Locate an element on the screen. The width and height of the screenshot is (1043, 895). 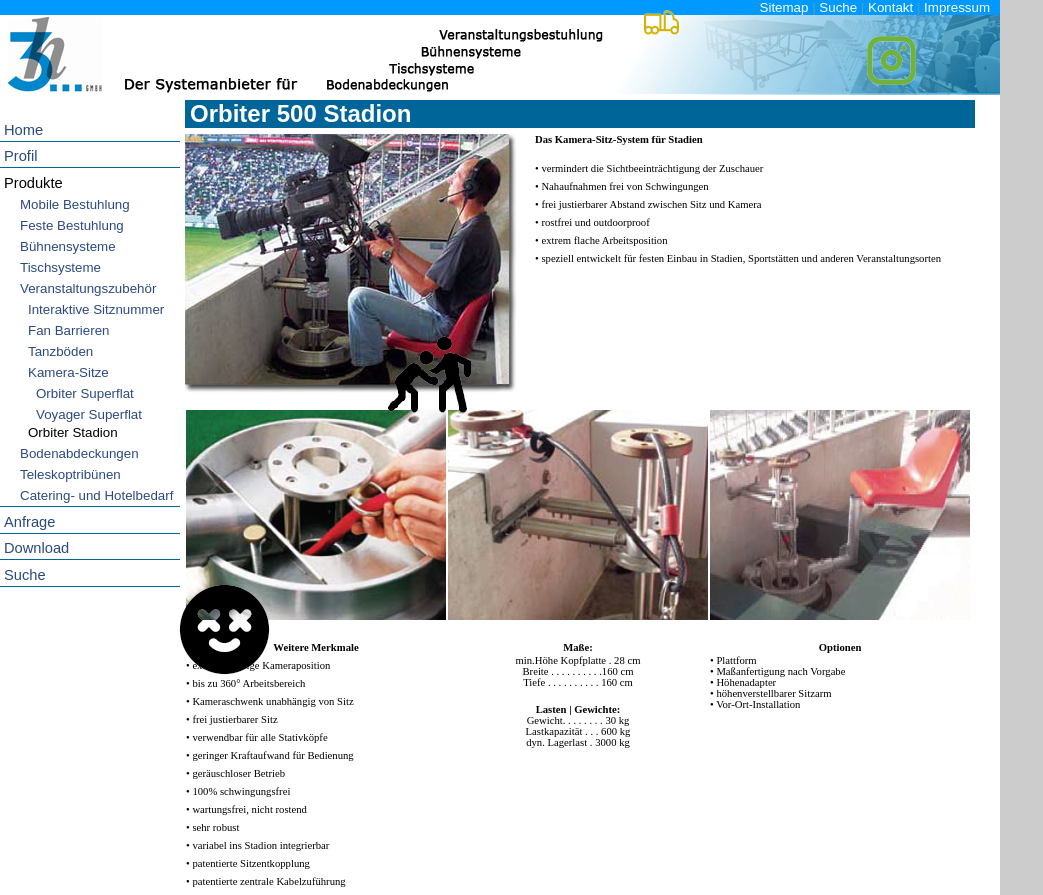
track shipment or delivery status is located at coordinates (661, 22).